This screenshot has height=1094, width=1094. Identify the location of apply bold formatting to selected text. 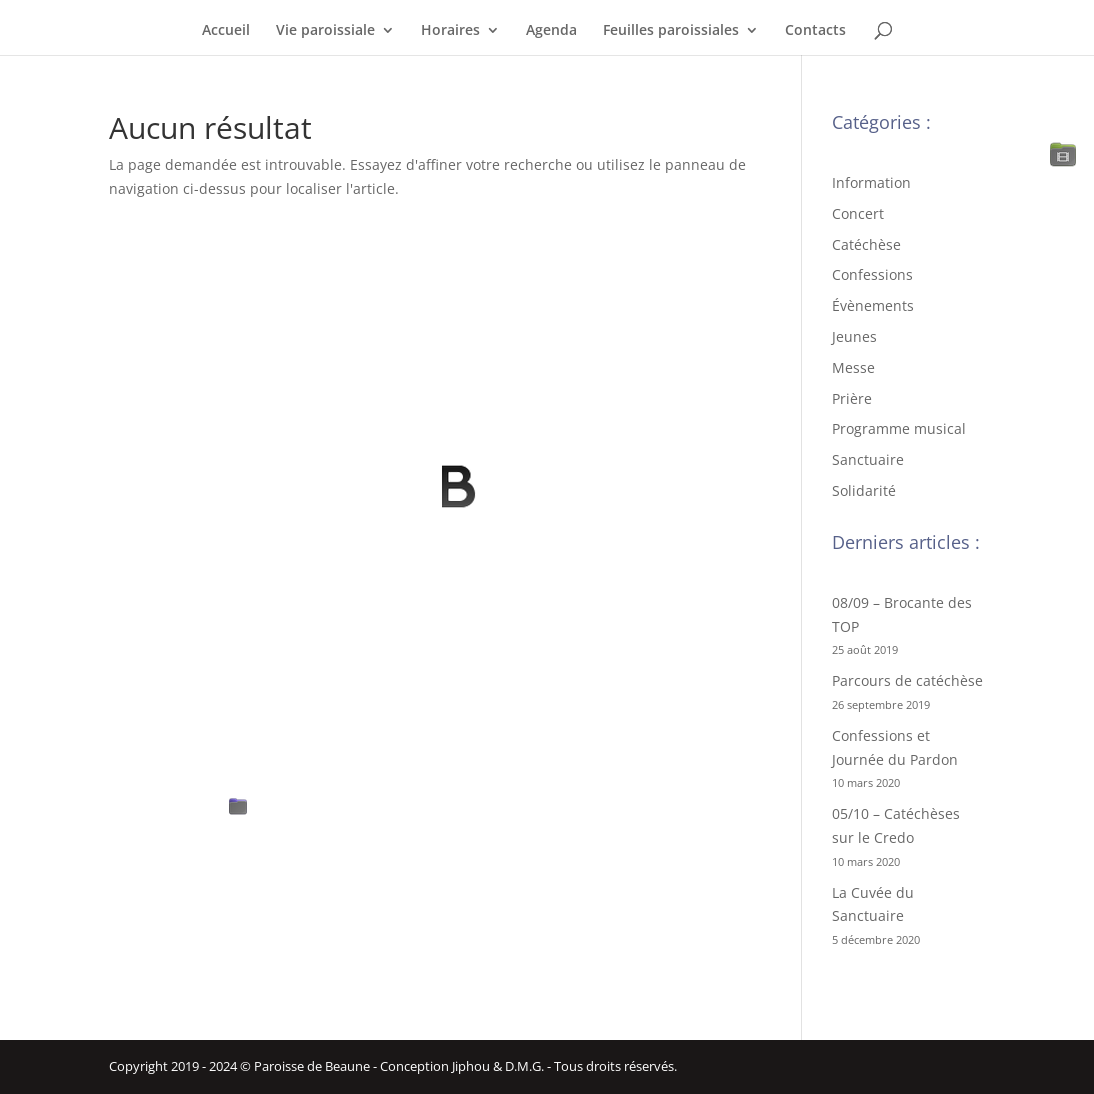
(458, 486).